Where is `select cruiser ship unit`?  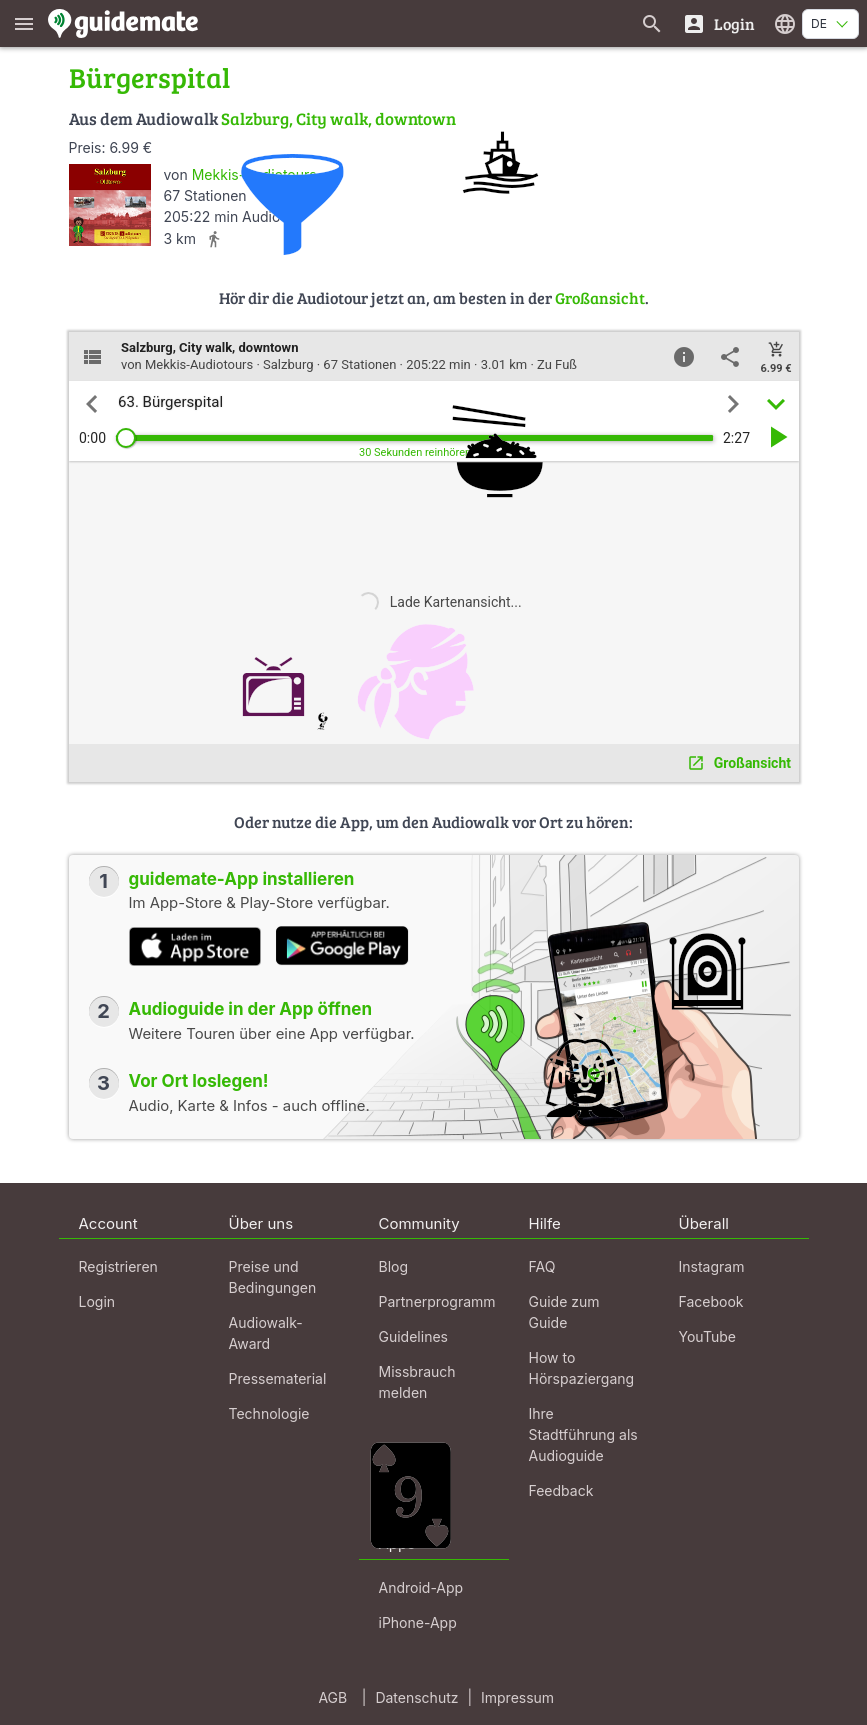 select cruiser ship unit is located at coordinates (502, 161).